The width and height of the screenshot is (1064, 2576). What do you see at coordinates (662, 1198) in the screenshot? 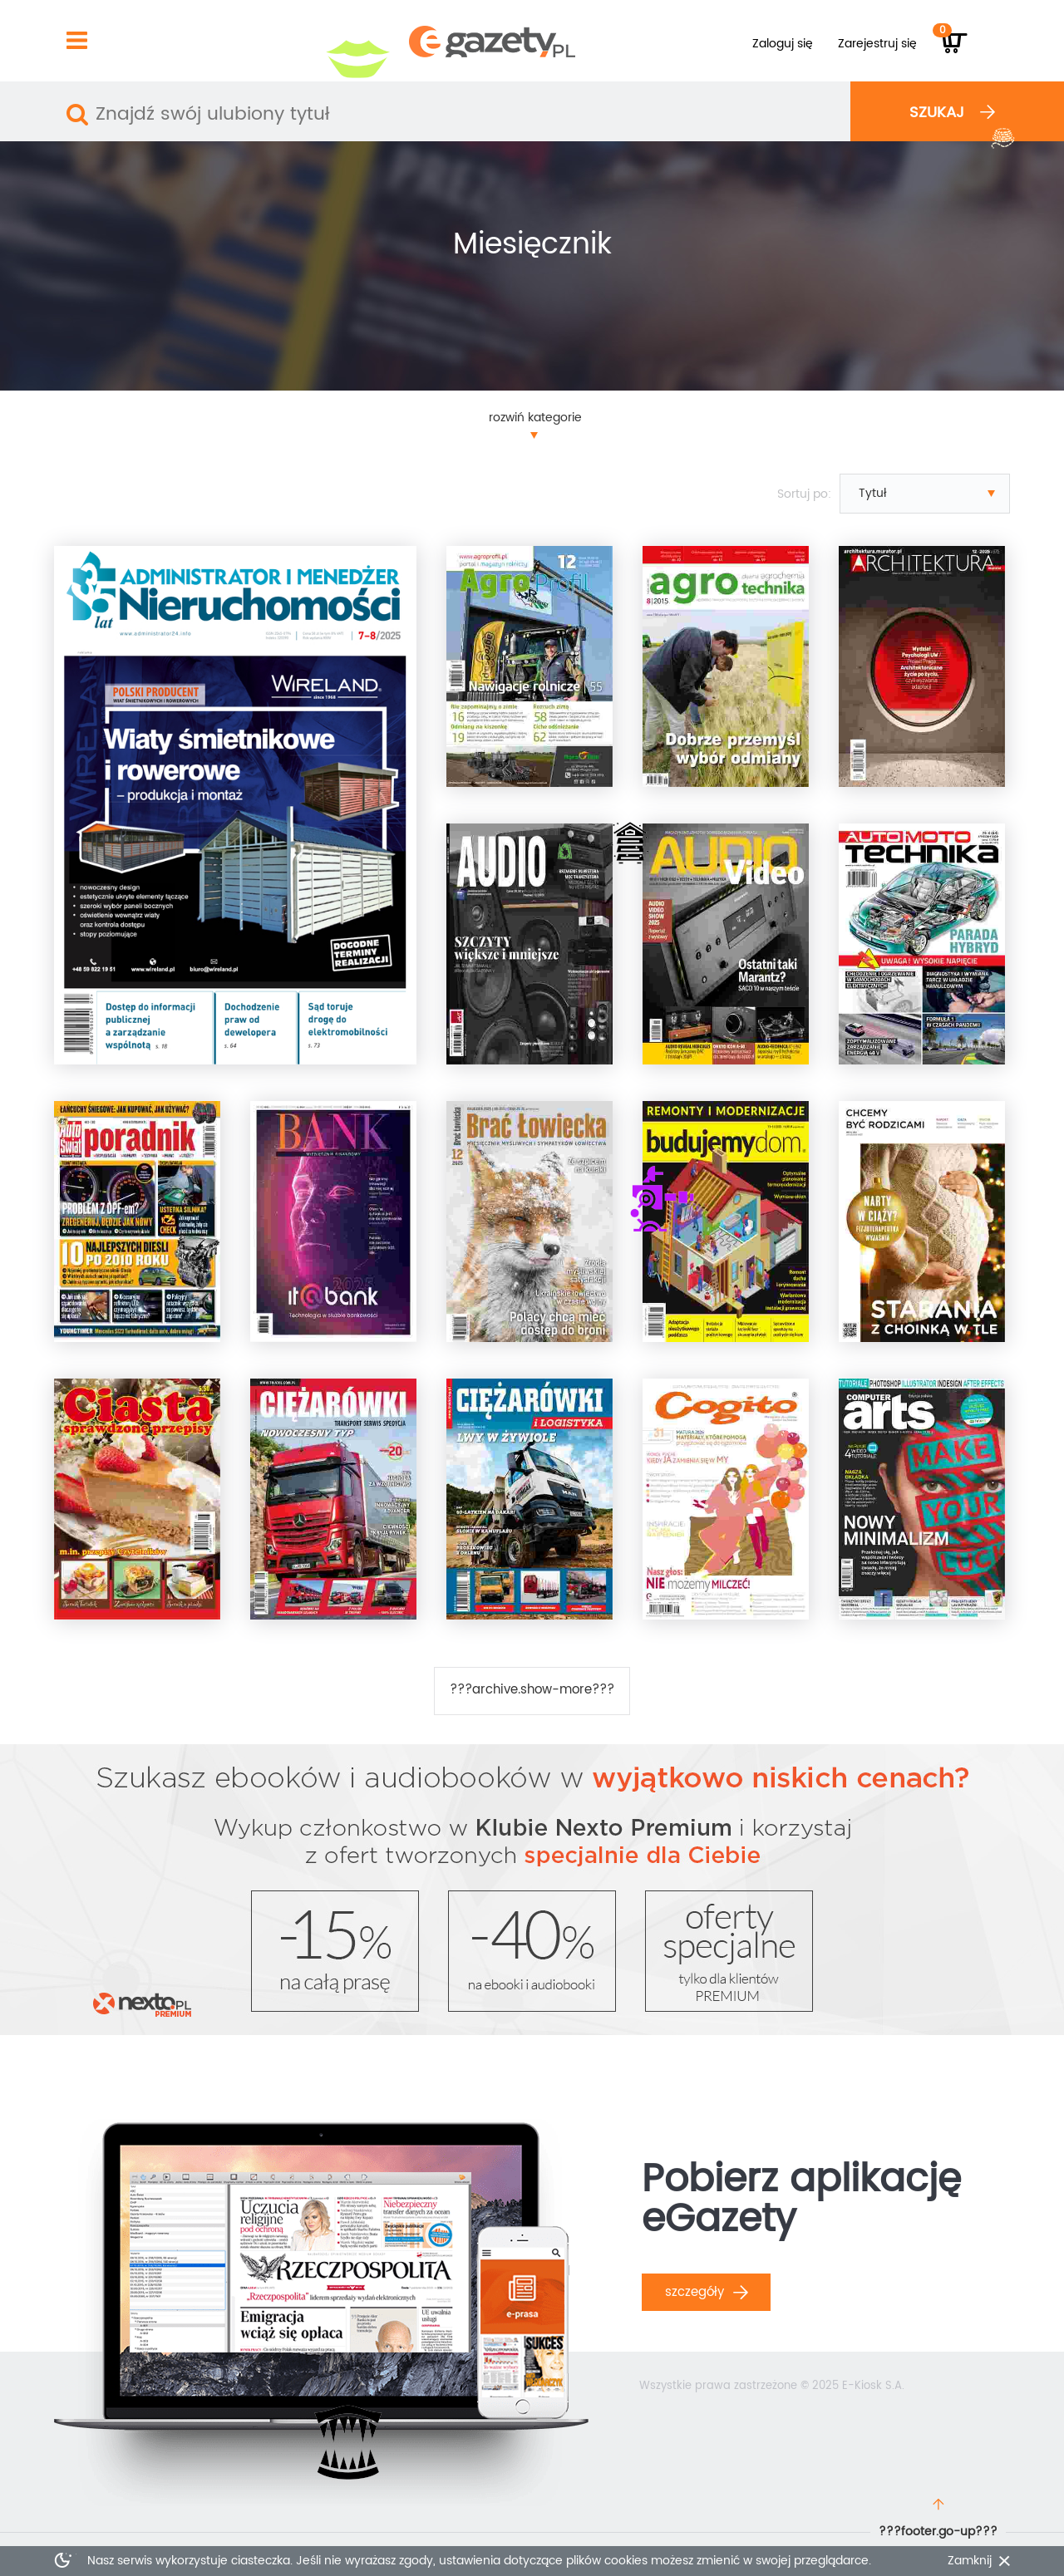
I see `select automated turret weapon` at bounding box center [662, 1198].